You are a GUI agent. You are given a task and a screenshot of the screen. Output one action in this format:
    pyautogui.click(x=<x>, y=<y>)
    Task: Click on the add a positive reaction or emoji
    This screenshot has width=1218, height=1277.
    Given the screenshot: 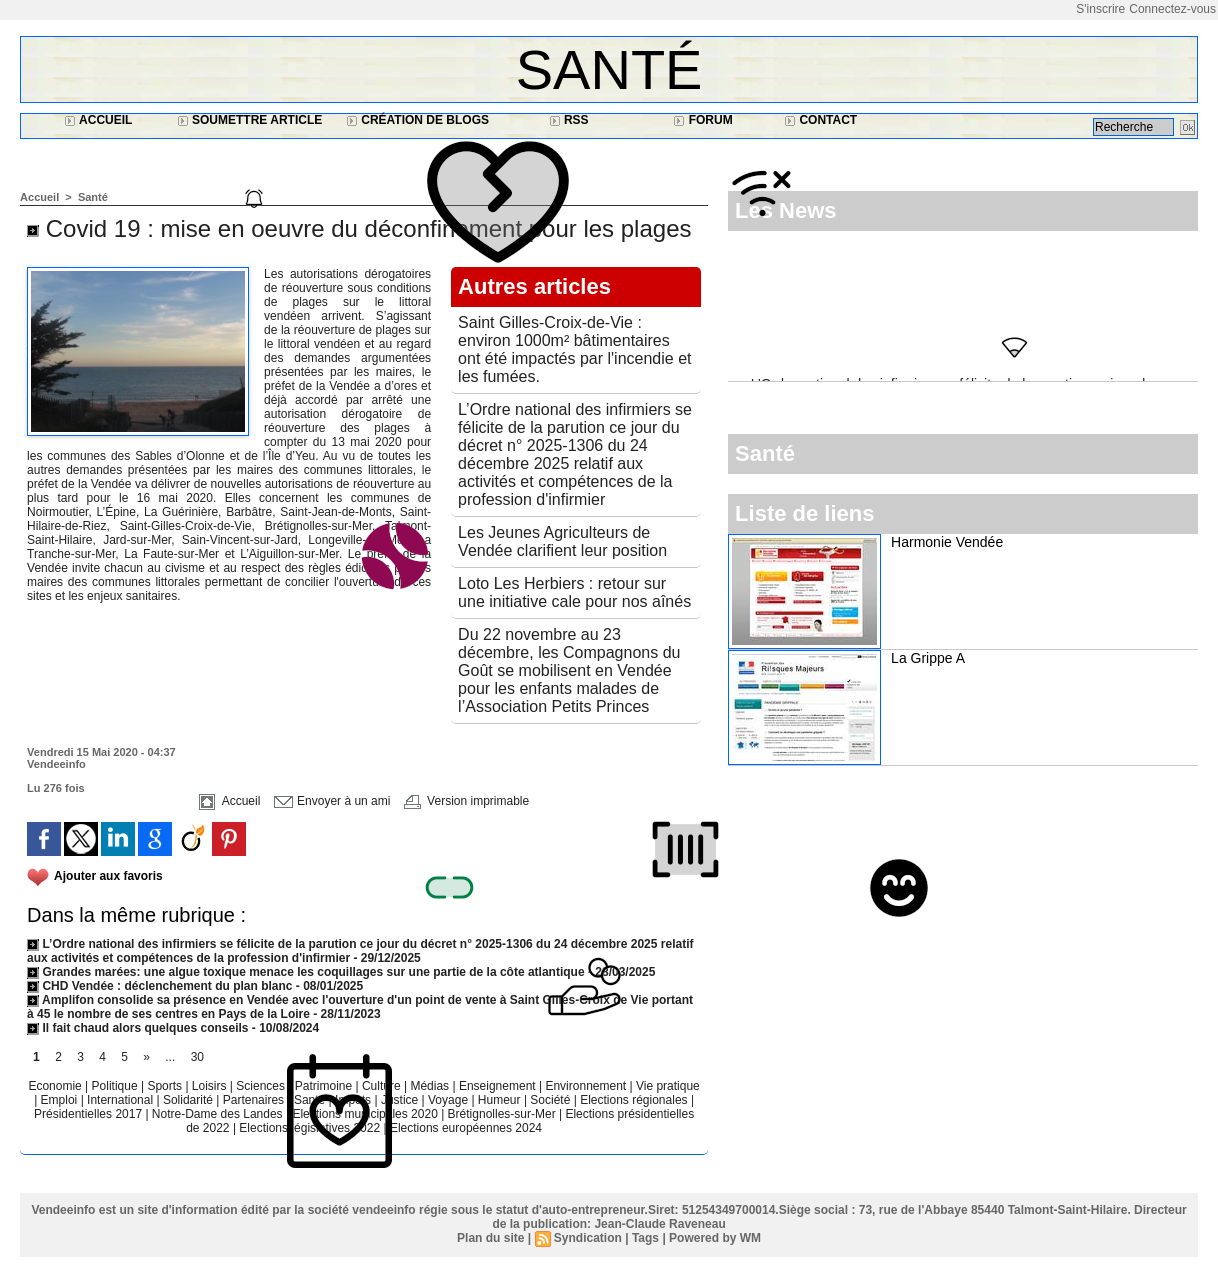 What is the action you would take?
    pyautogui.click(x=899, y=888)
    